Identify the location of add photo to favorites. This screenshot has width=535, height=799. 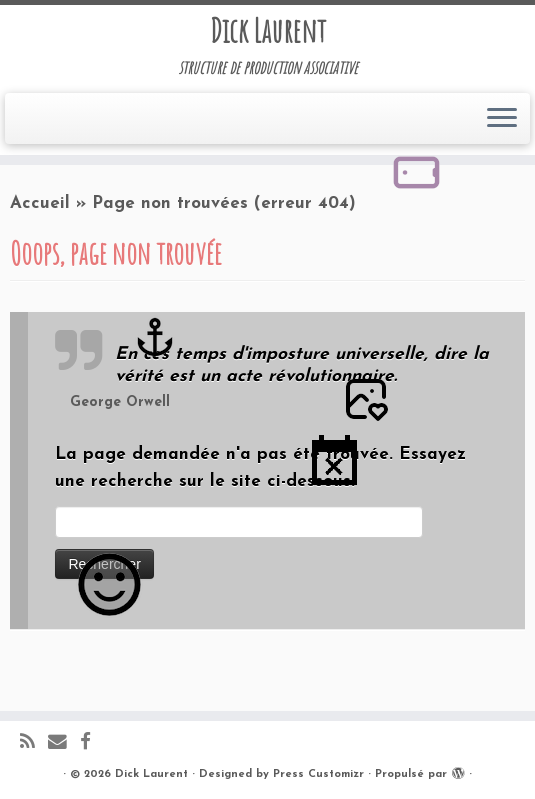
(366, 399).